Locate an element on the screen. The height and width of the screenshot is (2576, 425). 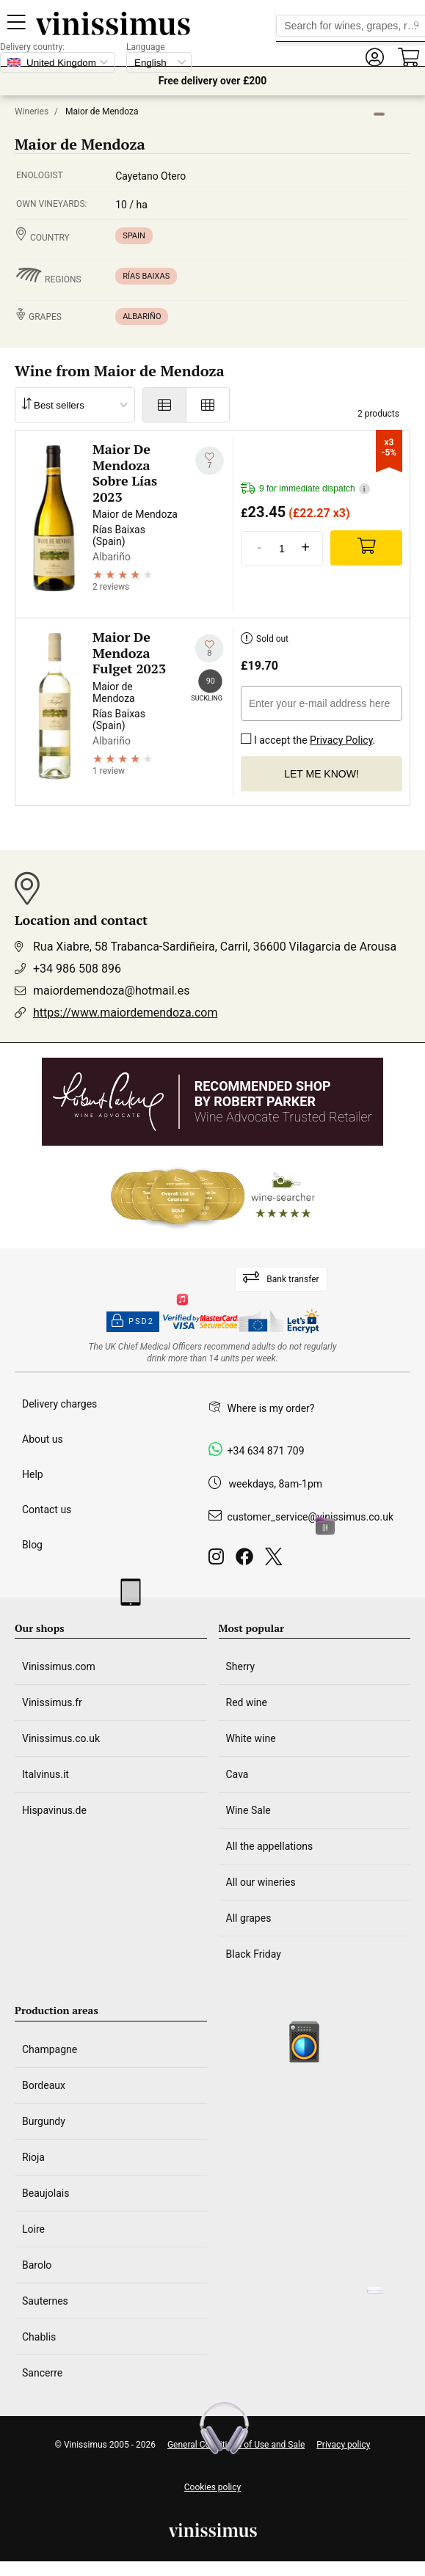
access RAID storage configuration settings is located at coordinates (304, 2041).